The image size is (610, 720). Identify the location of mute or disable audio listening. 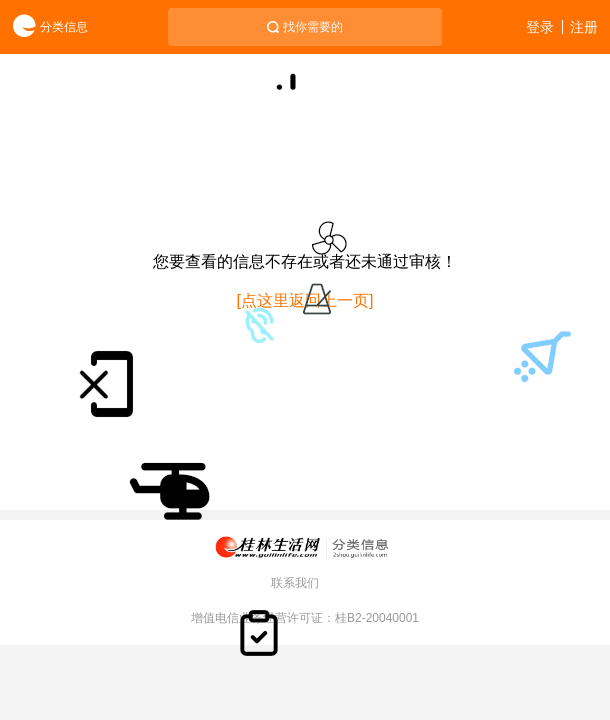
(259, 325).